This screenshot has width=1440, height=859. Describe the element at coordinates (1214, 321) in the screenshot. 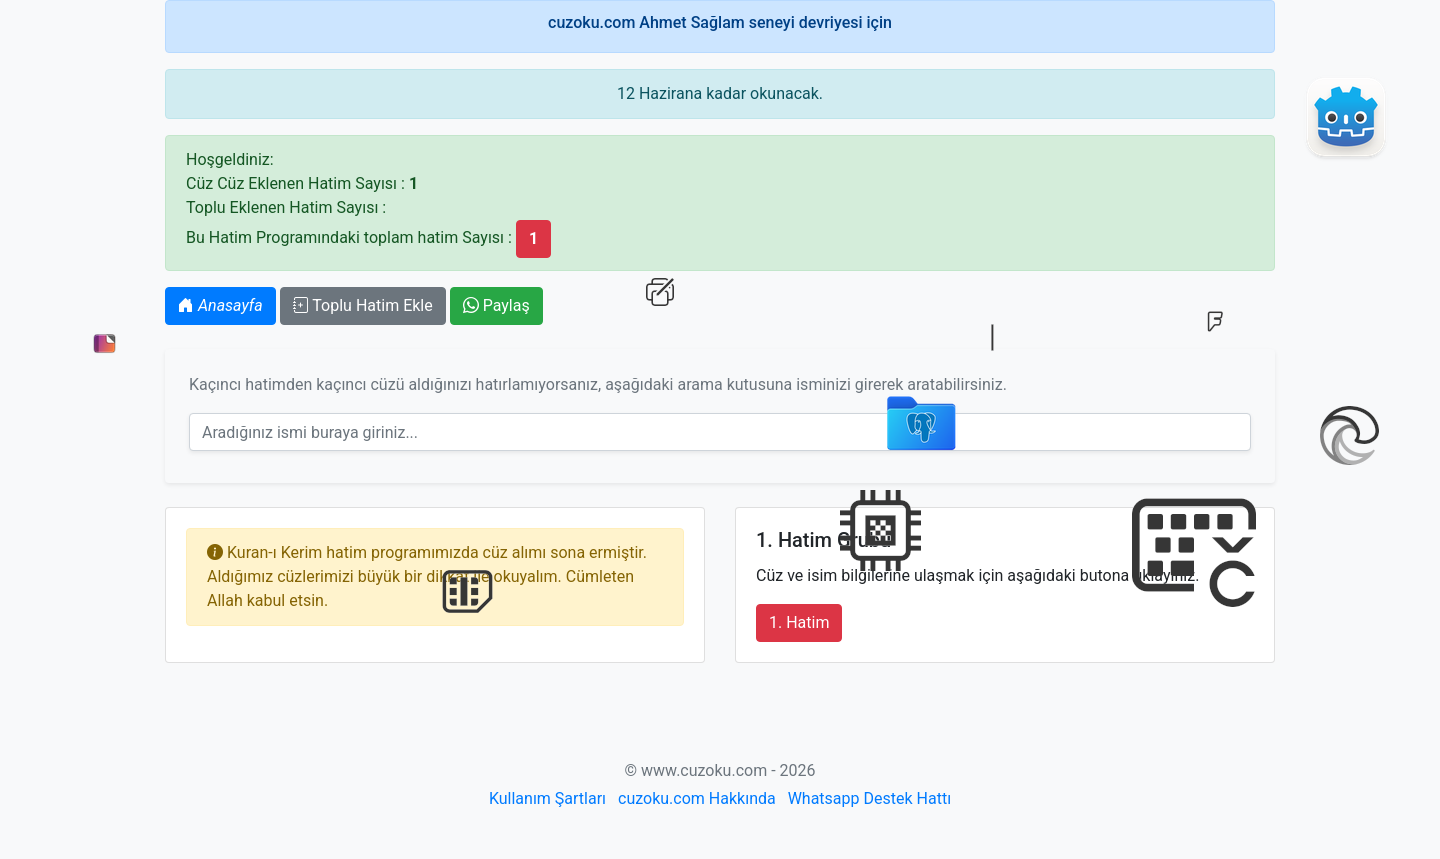

I see `connect your foursquare account` at that location.